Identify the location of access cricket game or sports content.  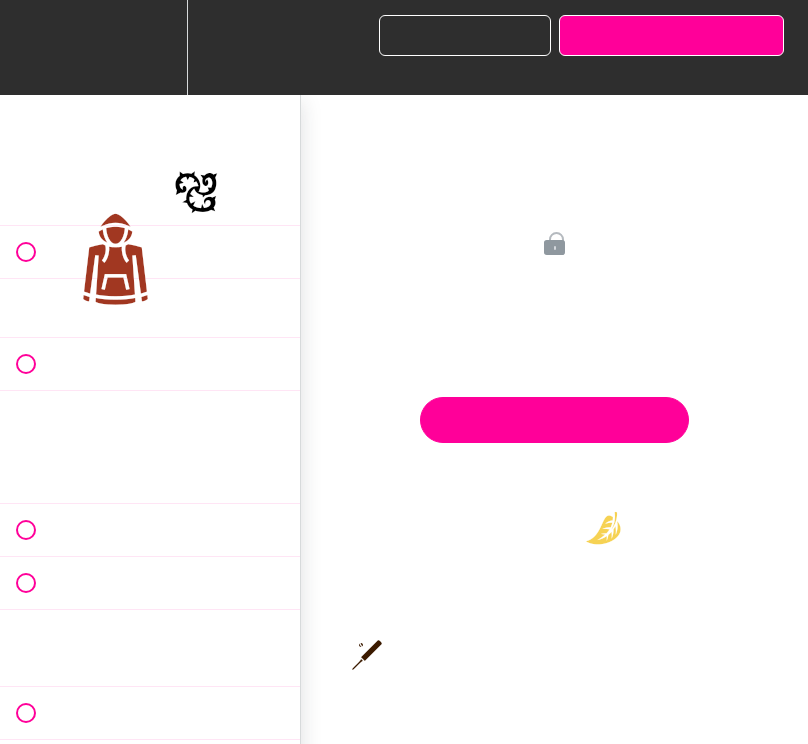
(367, 655).